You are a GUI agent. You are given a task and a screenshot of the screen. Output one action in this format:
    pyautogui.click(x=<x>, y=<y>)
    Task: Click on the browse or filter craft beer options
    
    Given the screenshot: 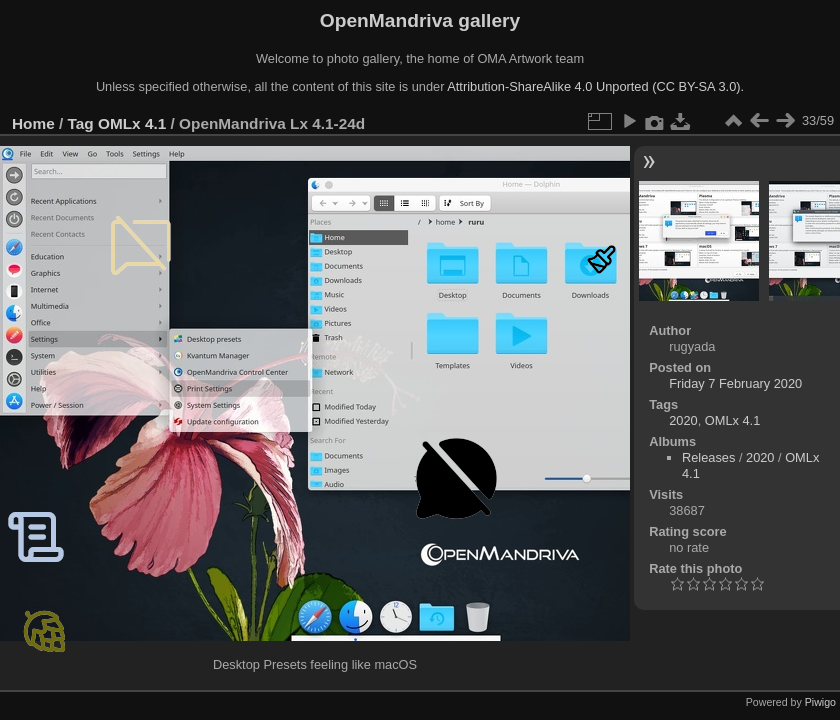 What is the action you would take?
    pyautogui.click(x=44, y=631)
    